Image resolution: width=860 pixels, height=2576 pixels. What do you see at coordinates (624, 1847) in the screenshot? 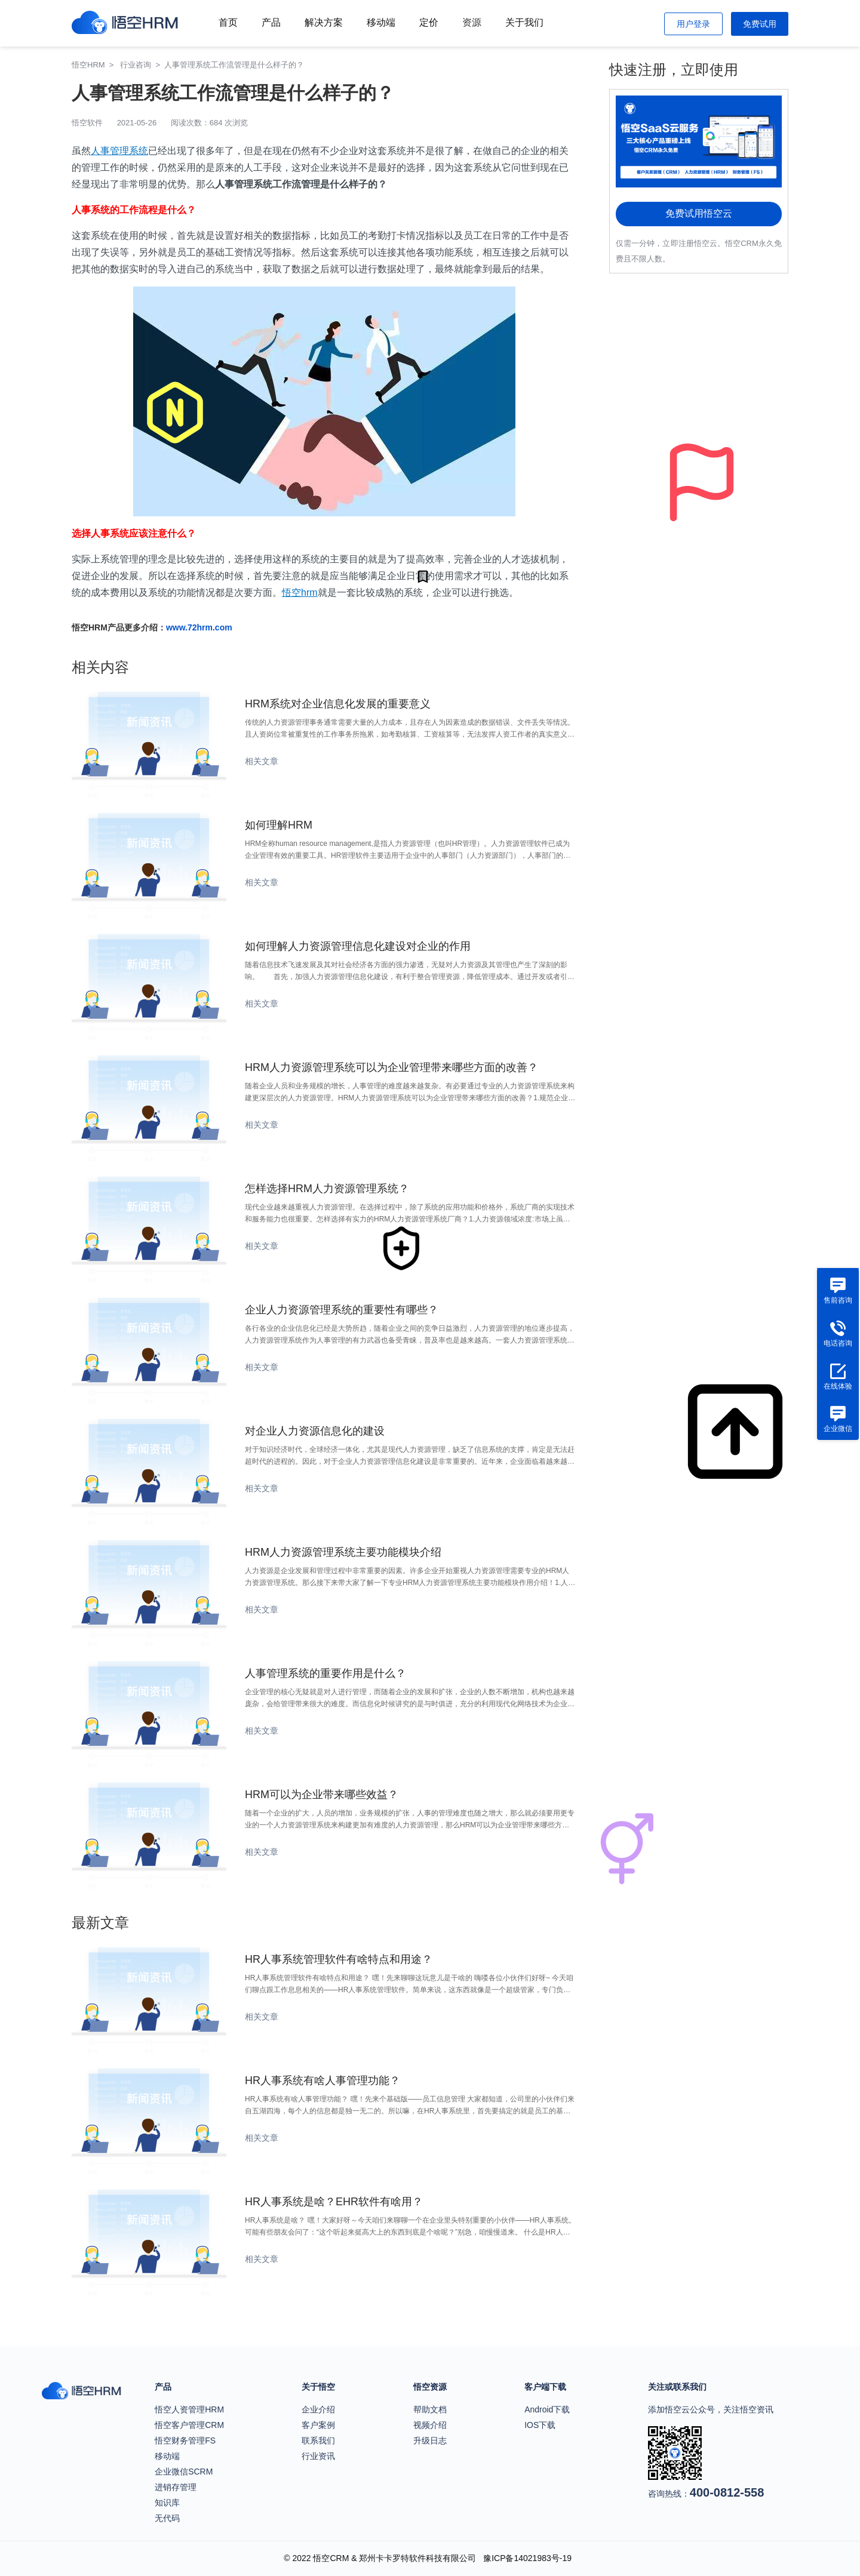
I see `select intersex gender identity` at bounding box center [624, 1847].